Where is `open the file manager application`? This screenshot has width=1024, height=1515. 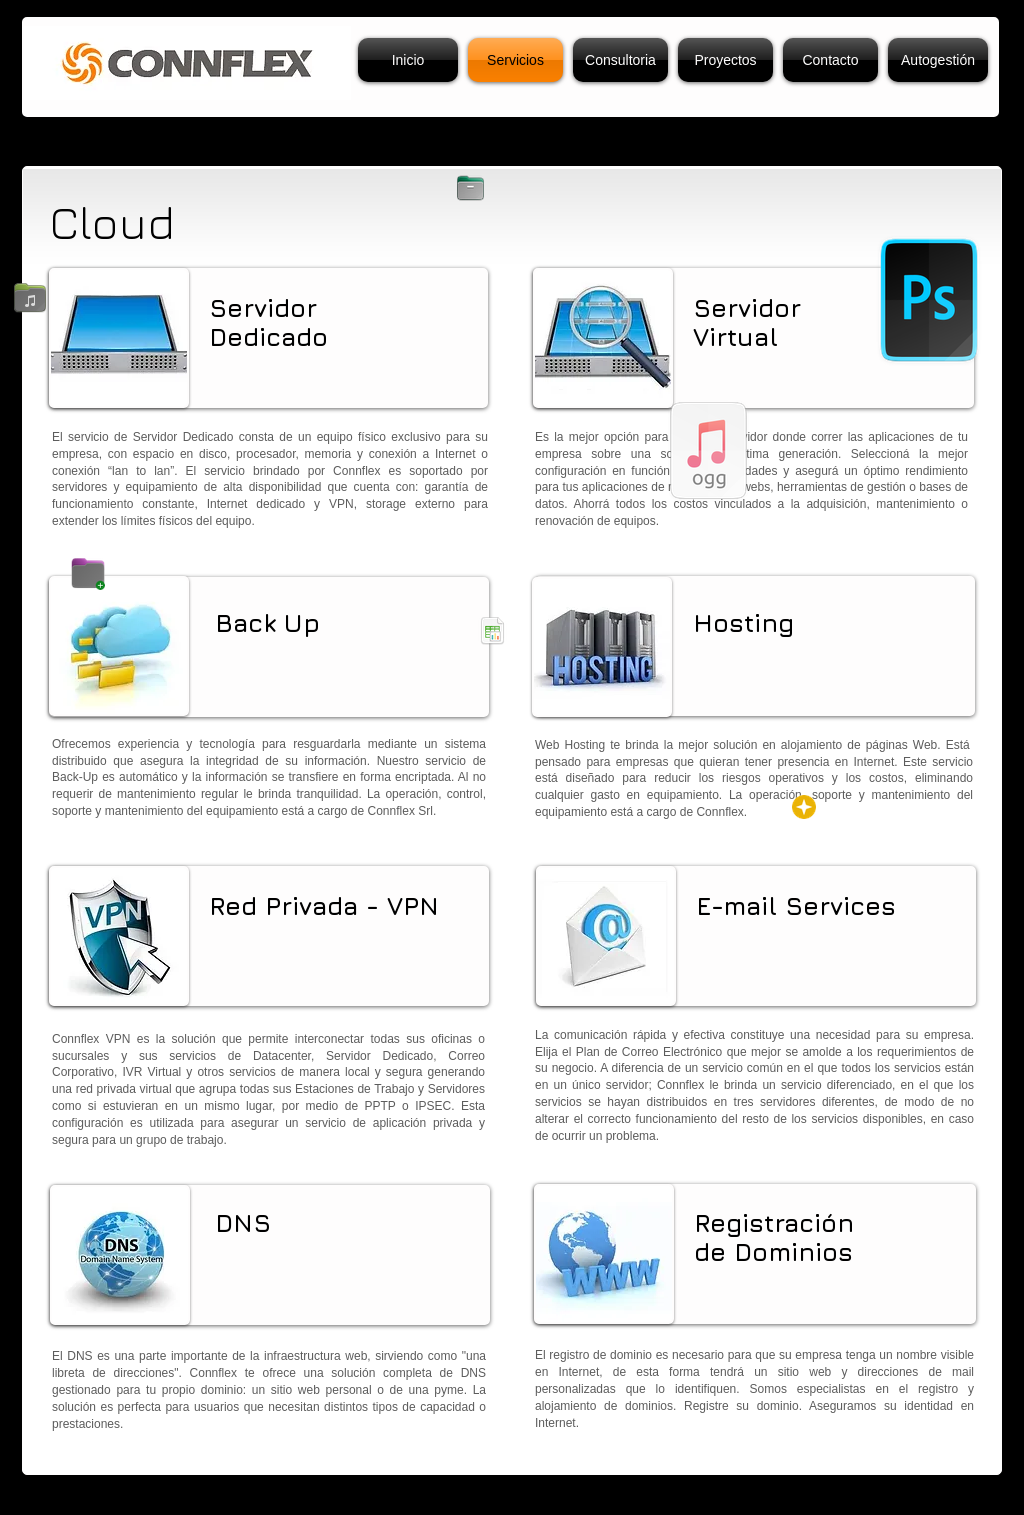
open the file manager application is located at coordinates (470, 187).